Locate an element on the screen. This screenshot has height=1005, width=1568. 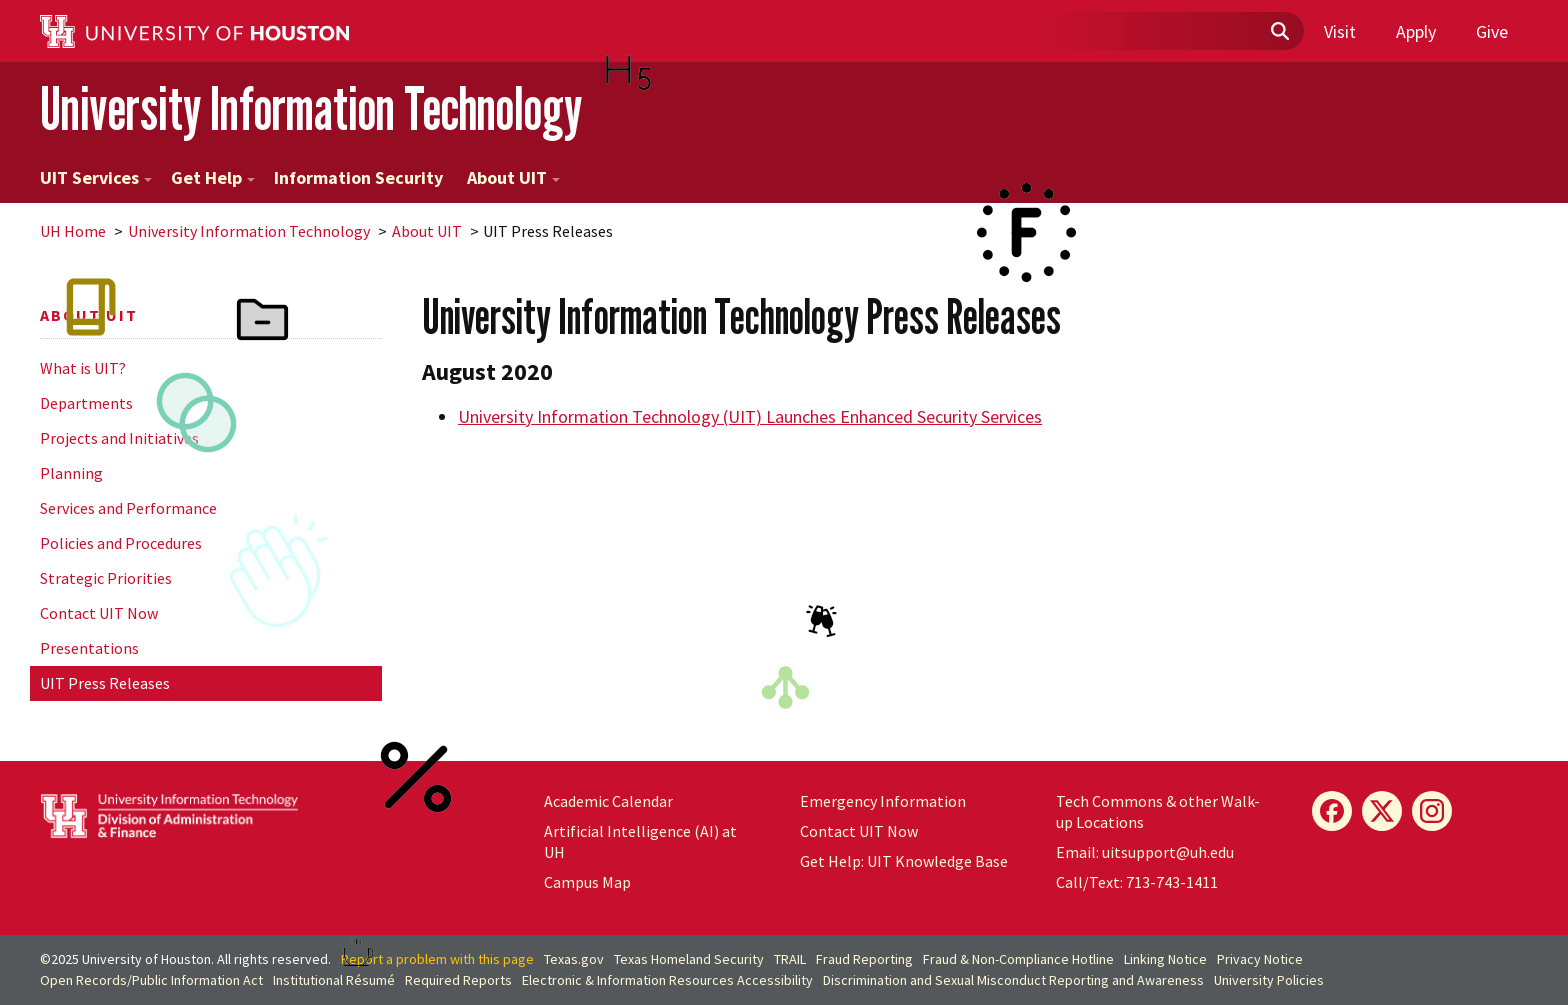
view towel or linen amenities is located at coordinates (89, 307).